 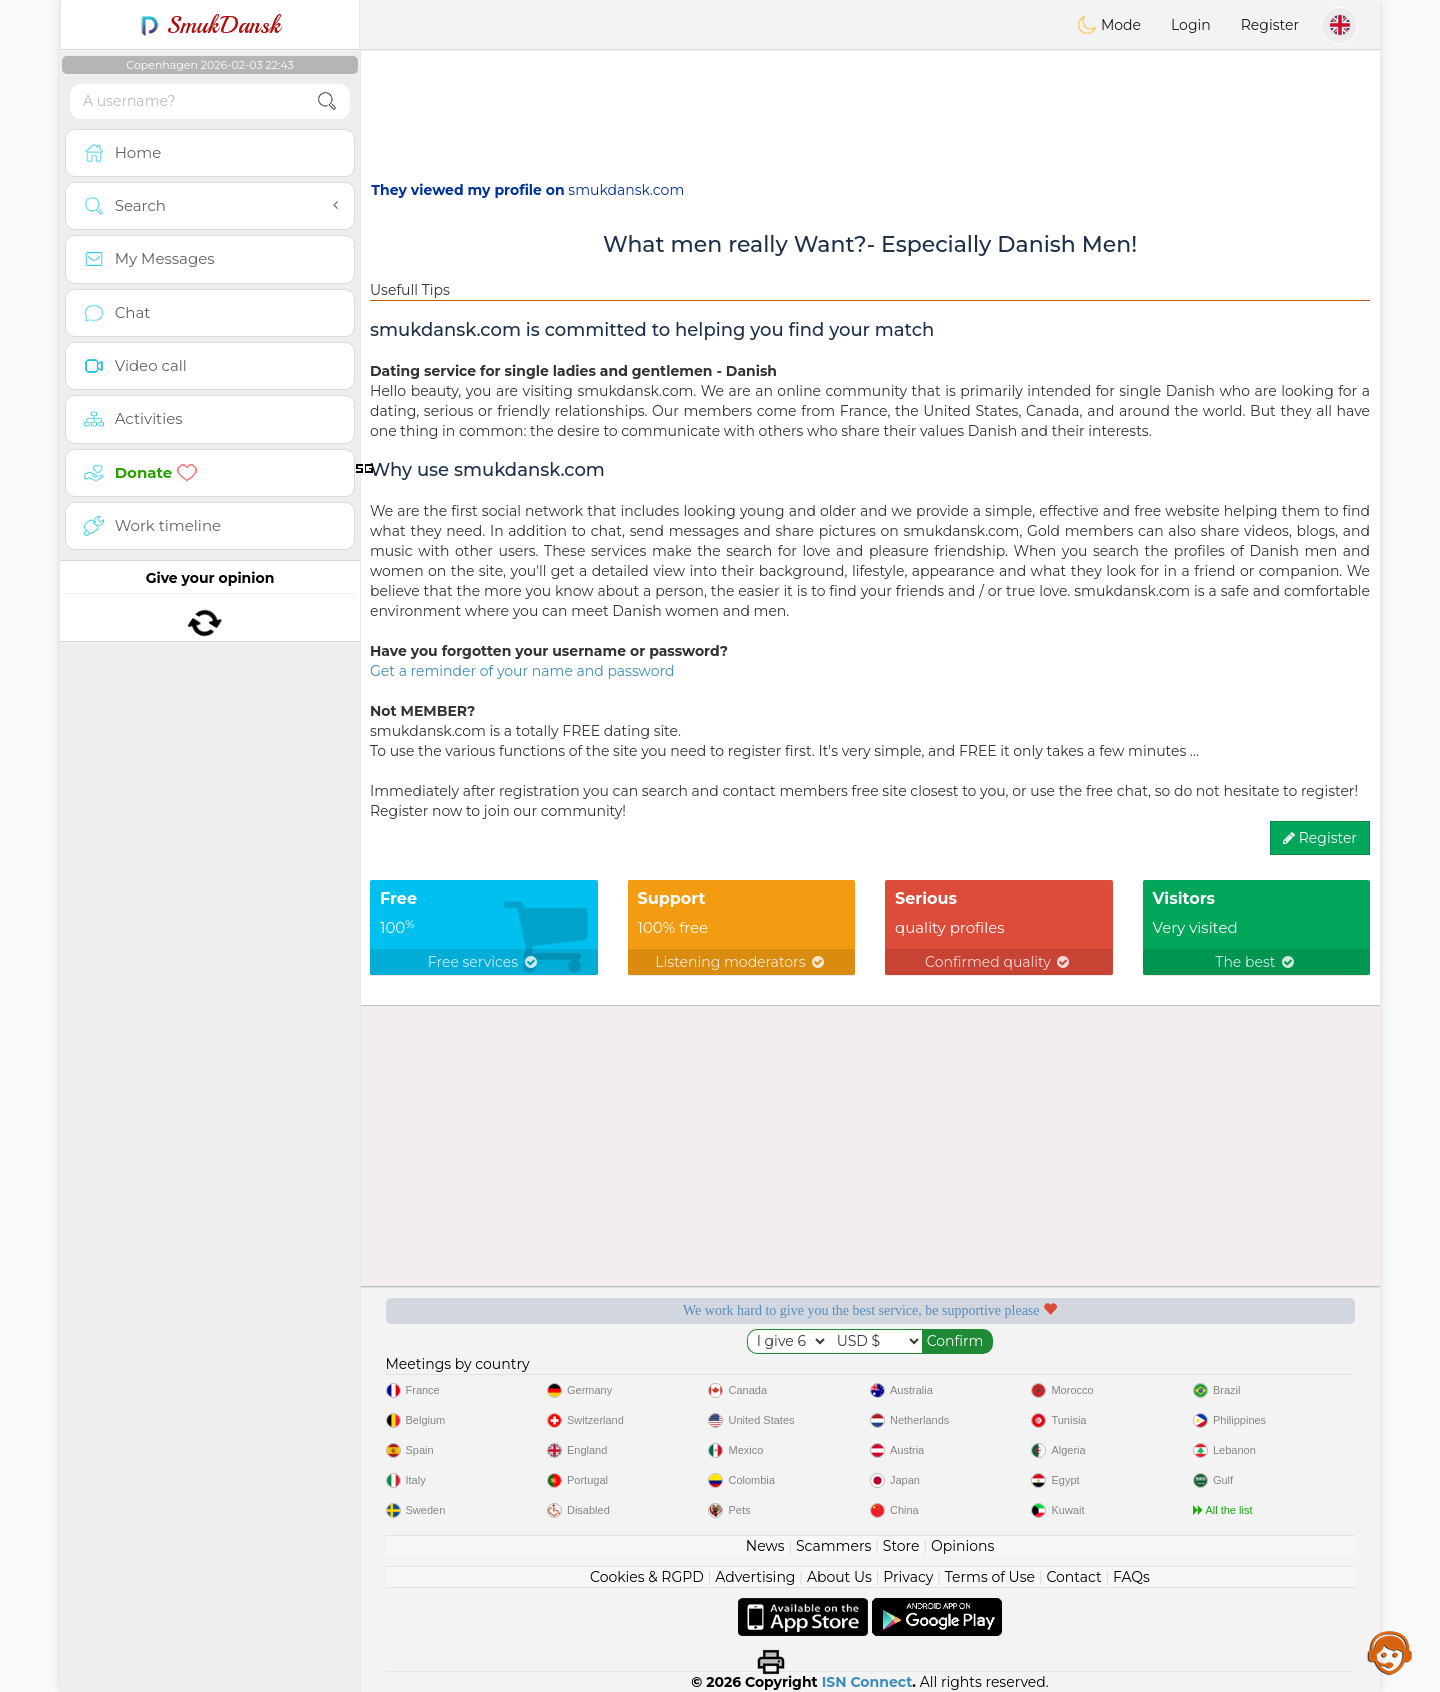 I want to click on indicates 5G network connectivity status, so click(x=364, y=468).